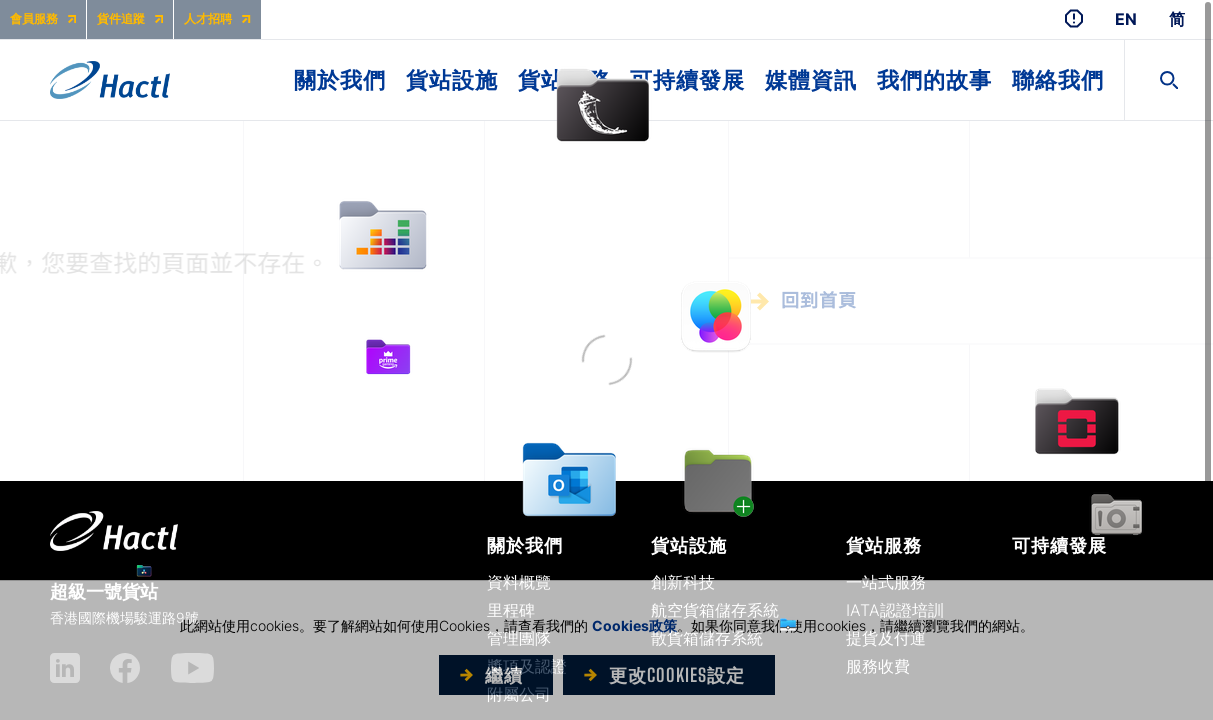  What do you see at coordinates (718, 481) in the screenshot?
I see `create a new folder` at bounding box center [718, 481].